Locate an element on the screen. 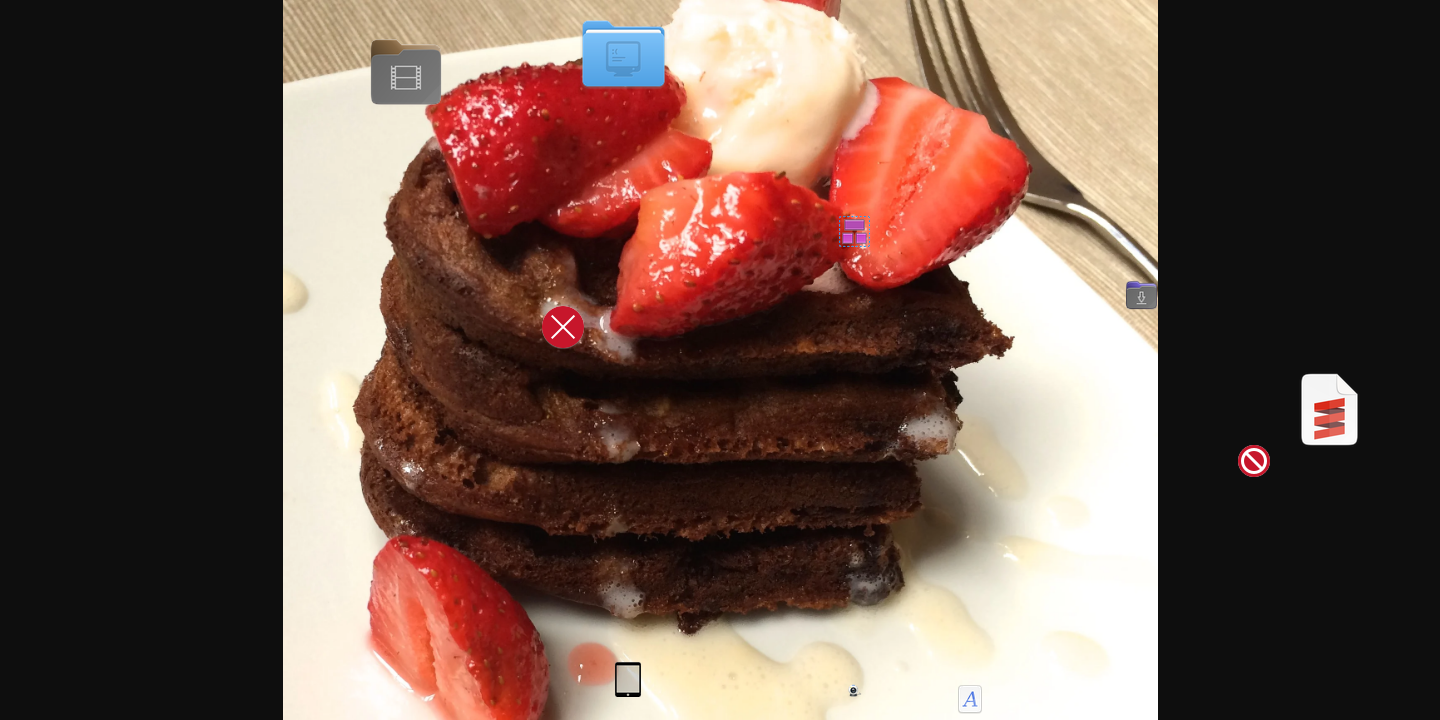 The image size is (1440, 720). open your videos folder is located at coordinates (406, 72).